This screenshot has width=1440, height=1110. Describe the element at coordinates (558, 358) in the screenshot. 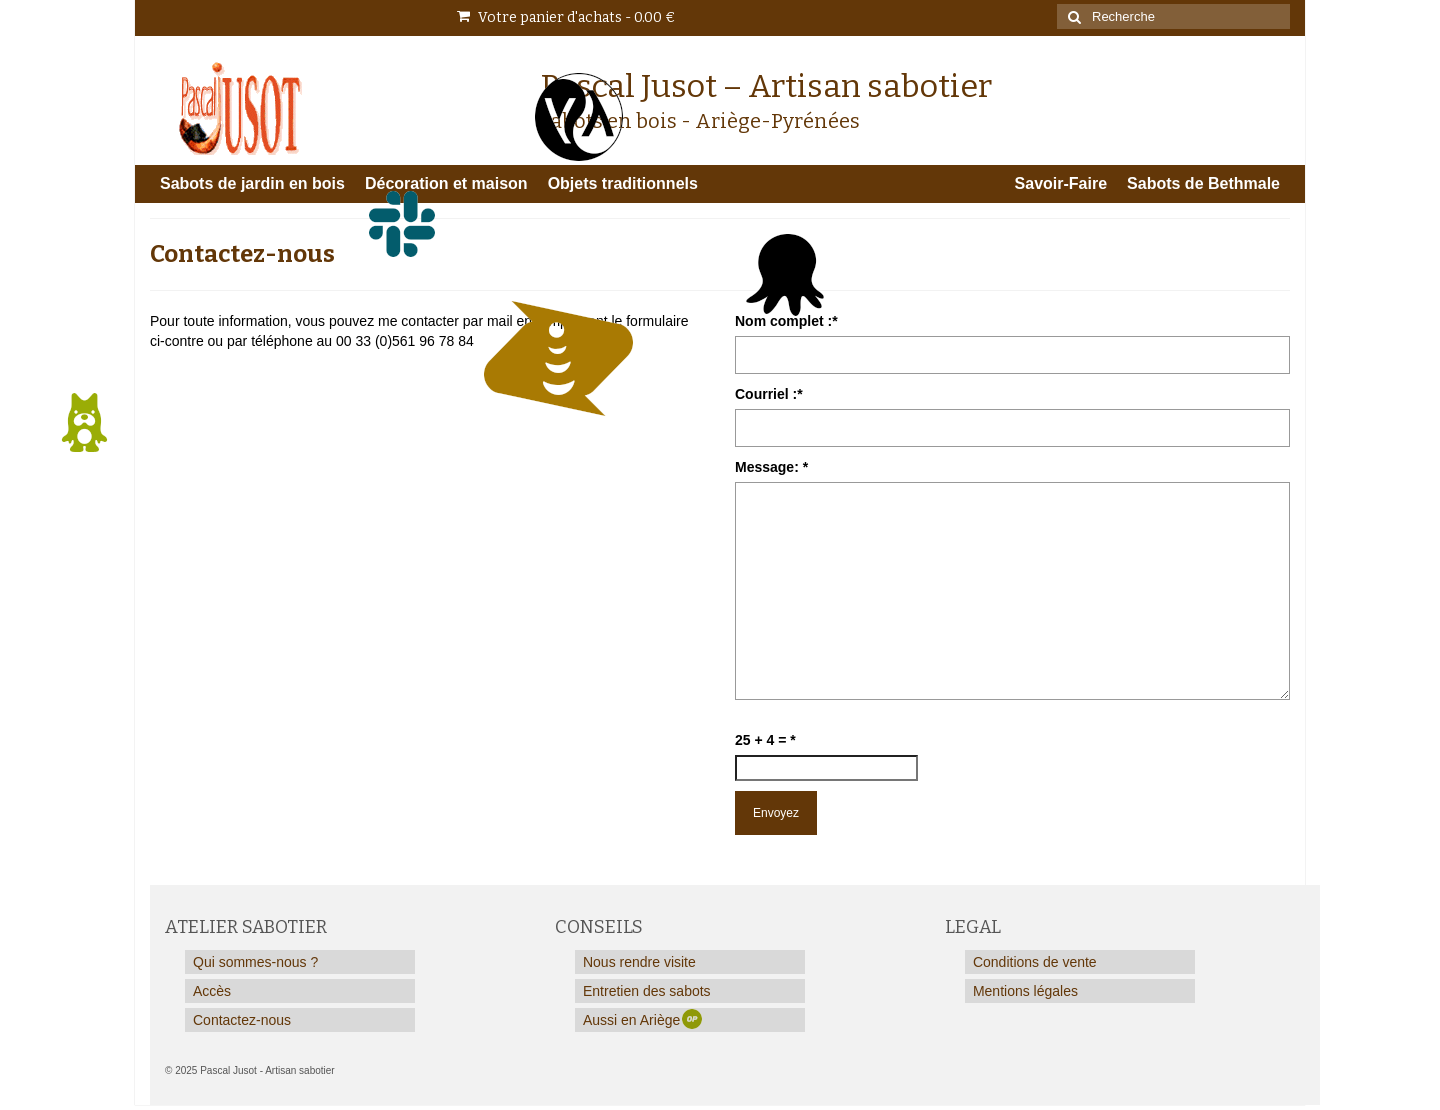

I see `open the Boost mobile app` at that location.